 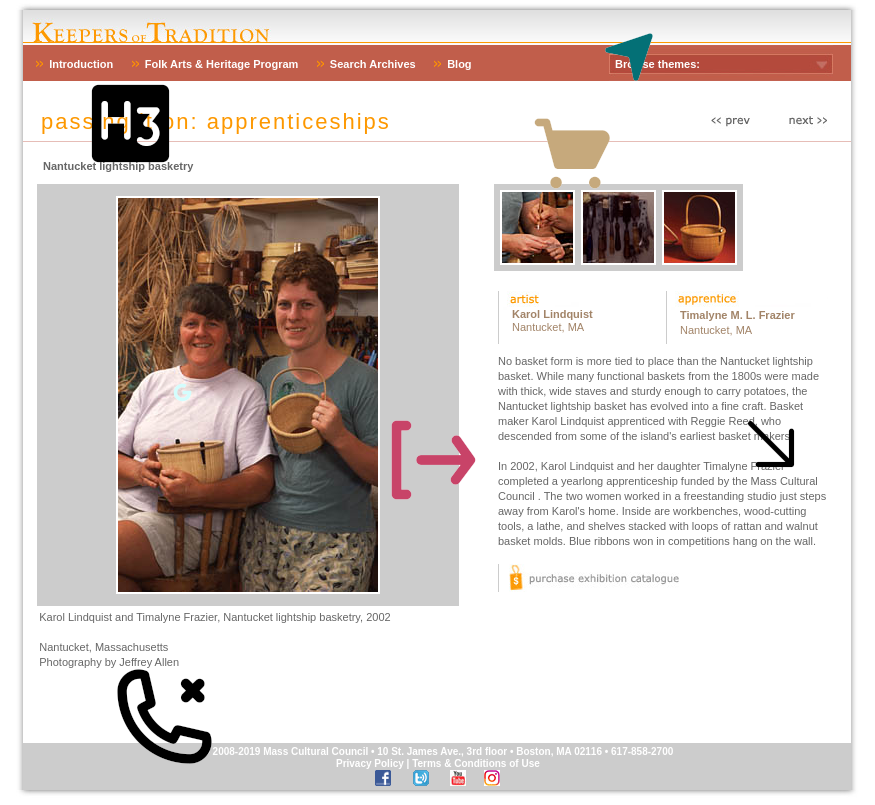 I want to click on sign in with Google, so click(x=182, y=392).